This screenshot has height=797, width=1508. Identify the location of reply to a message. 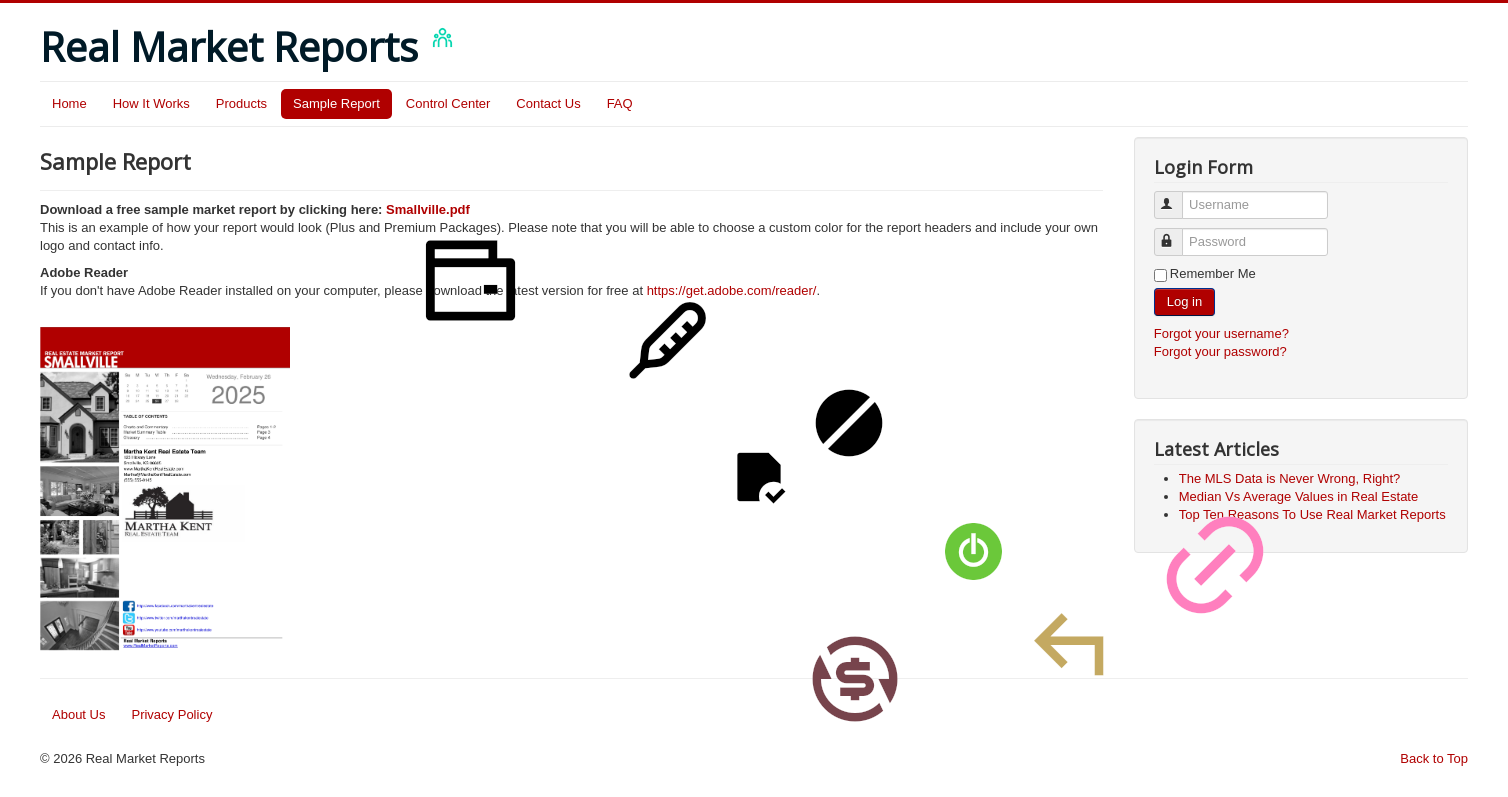
(1073, 645).